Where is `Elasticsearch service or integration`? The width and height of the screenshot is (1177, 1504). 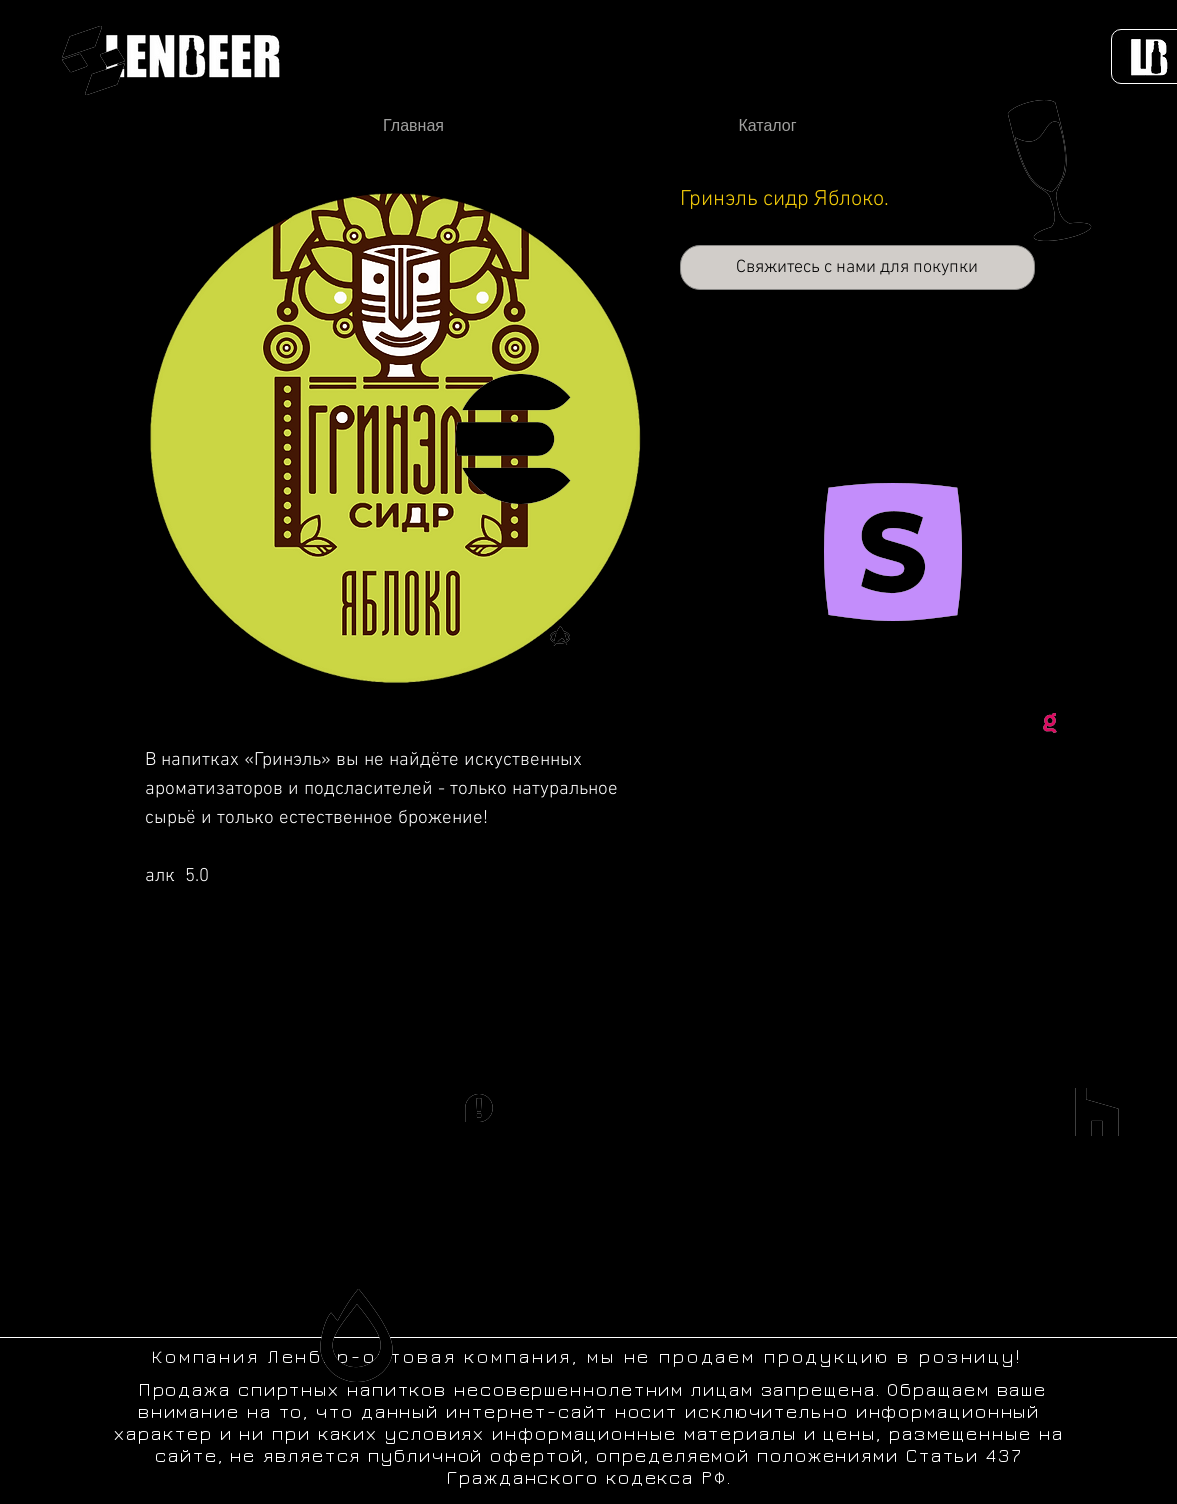 Elasticsearch service or integration is located at coordinates (513, 439).